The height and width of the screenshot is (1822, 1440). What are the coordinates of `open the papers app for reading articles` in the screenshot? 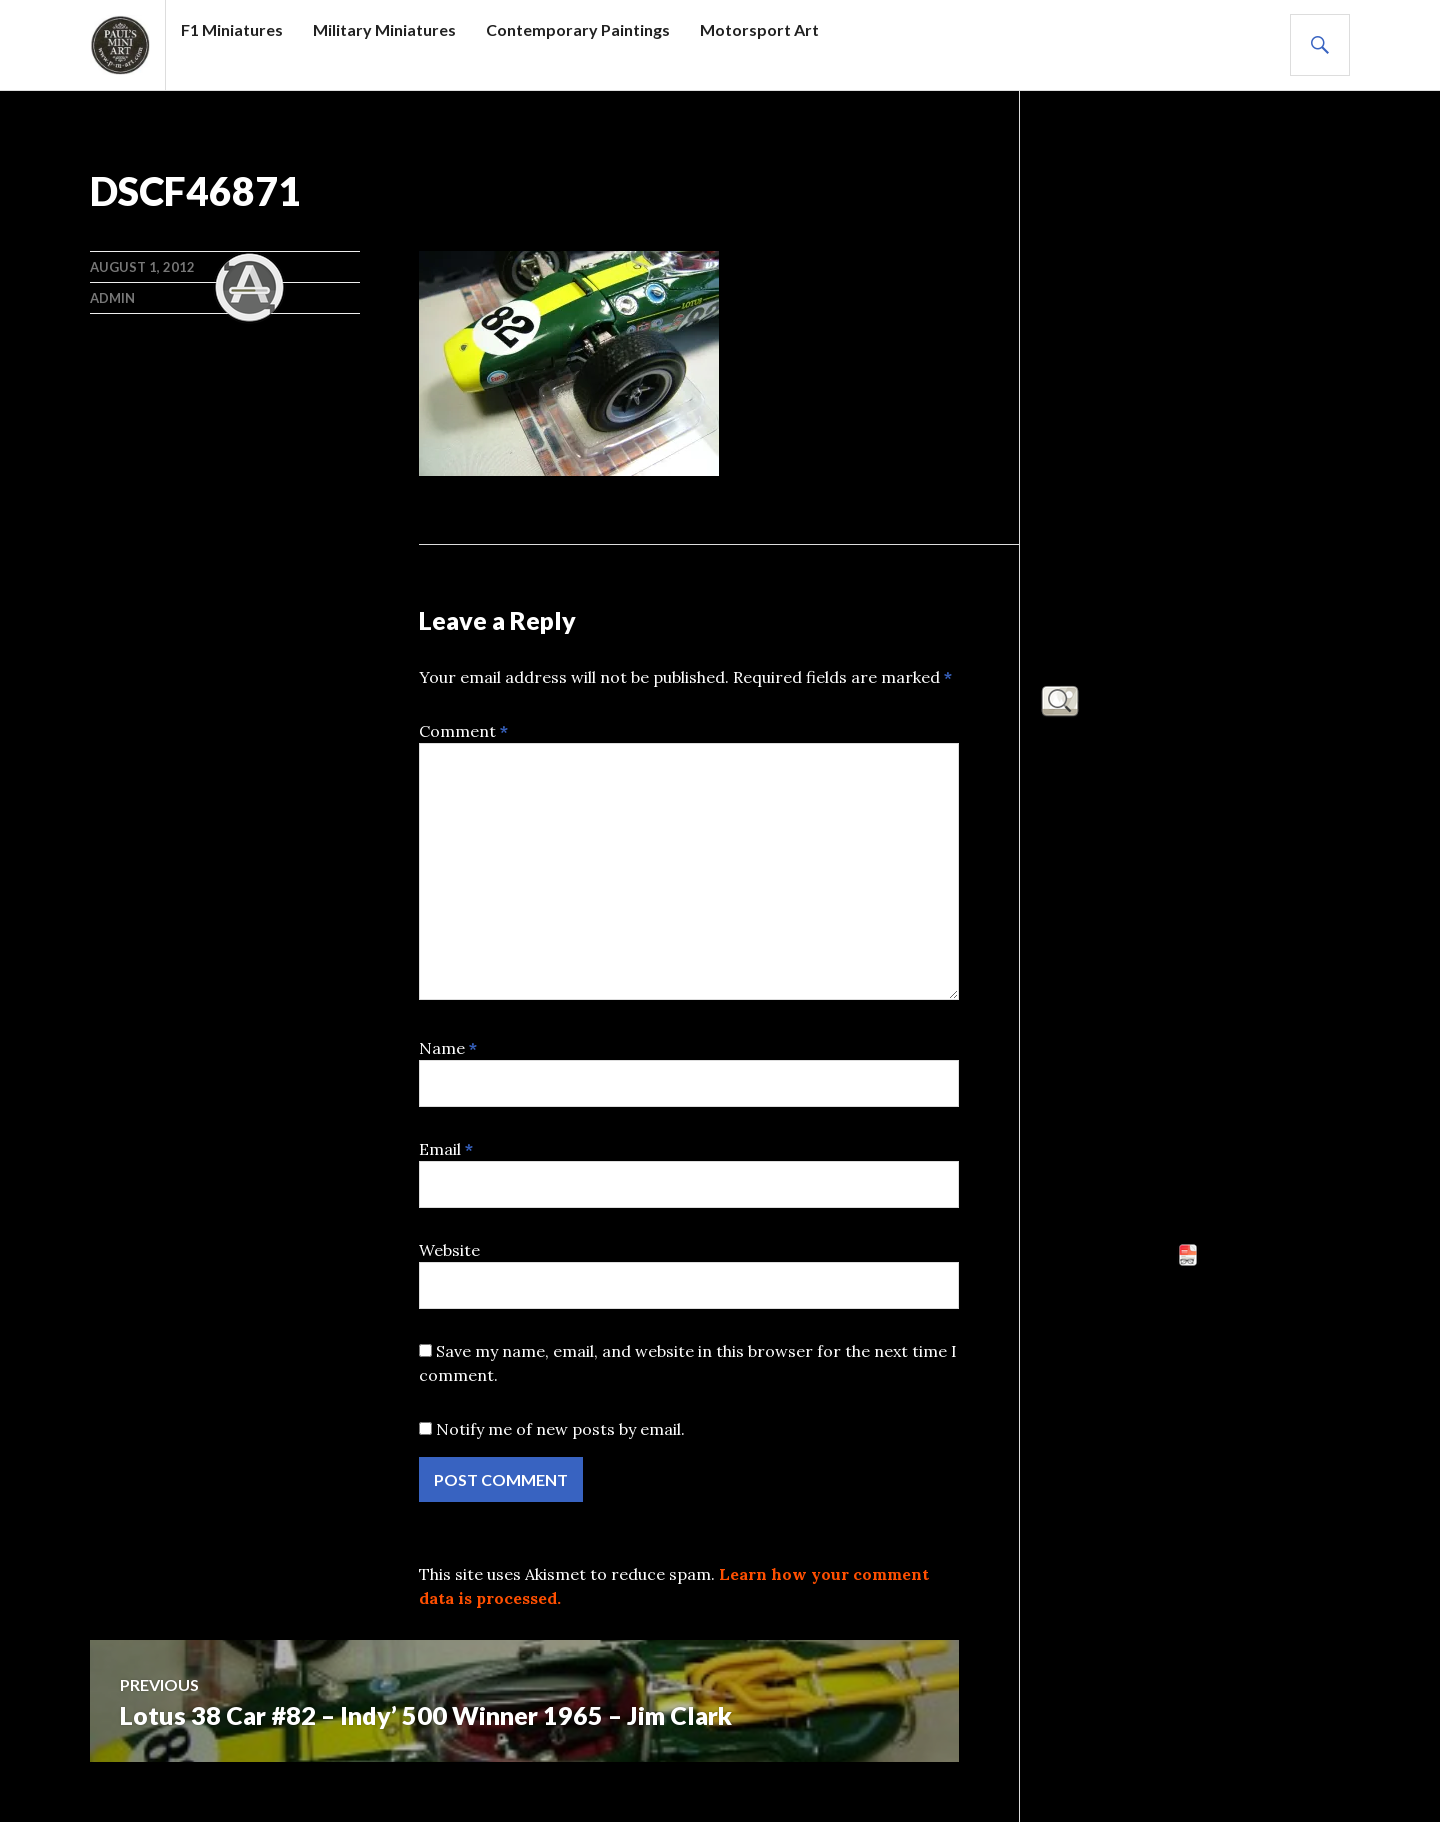 It's located at (1188, 1255).